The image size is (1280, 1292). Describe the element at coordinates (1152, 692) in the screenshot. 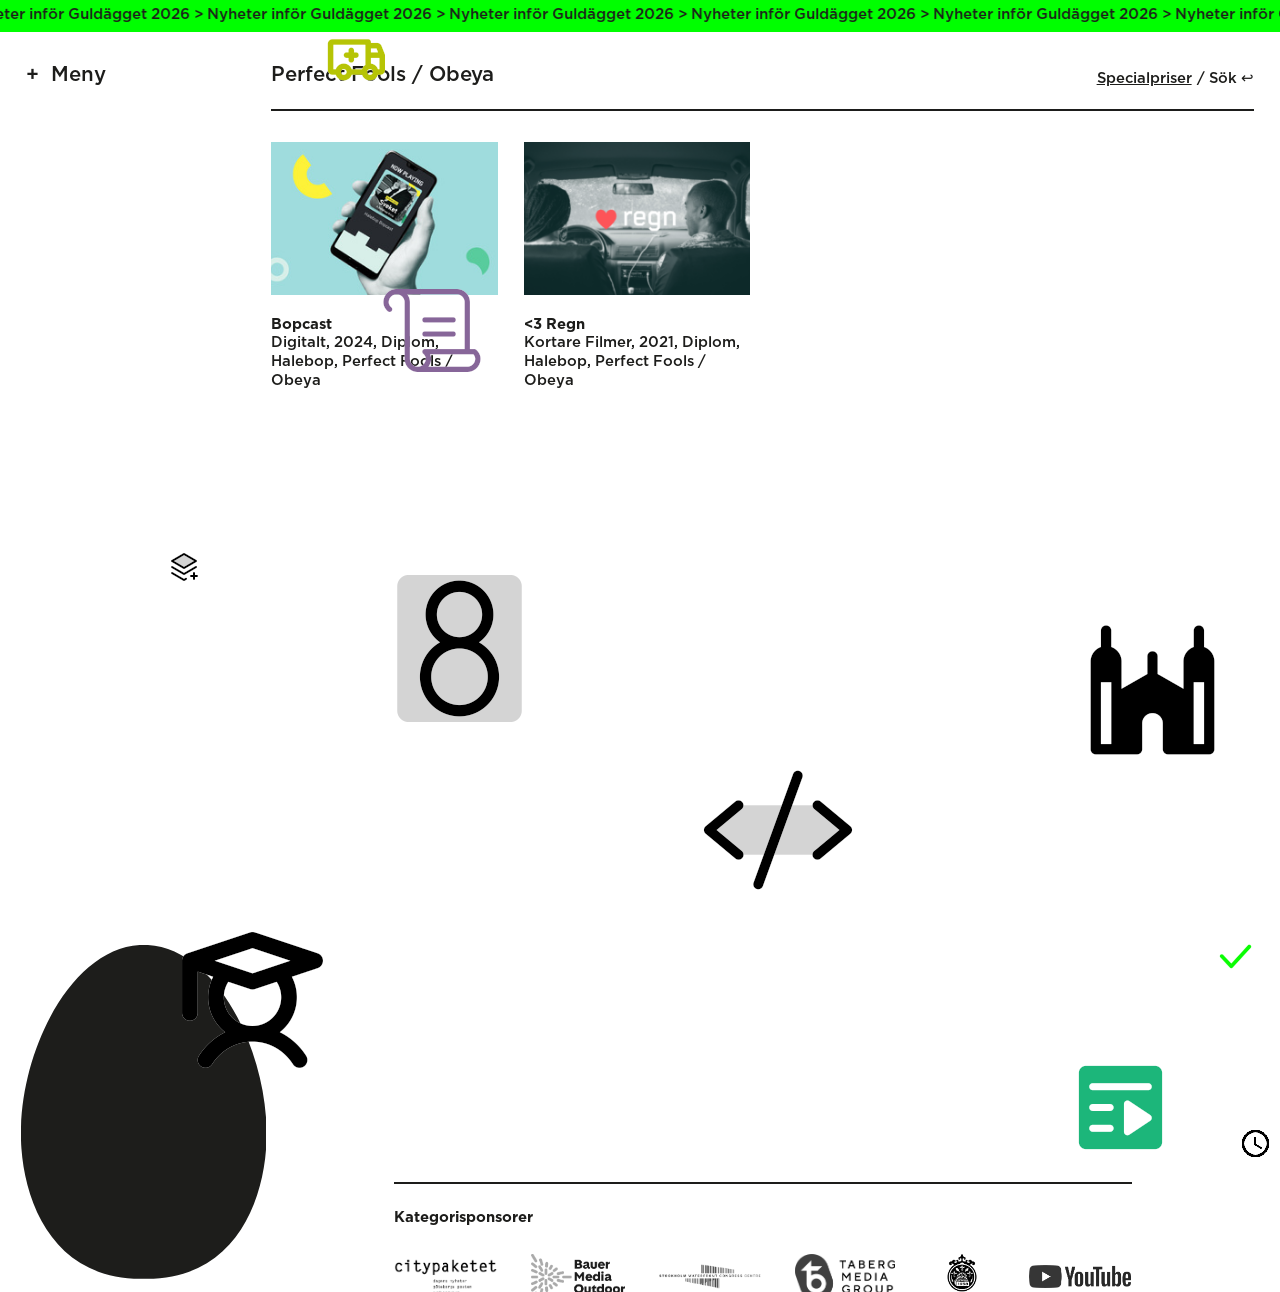

I see `find nearby synagogues` at that location.